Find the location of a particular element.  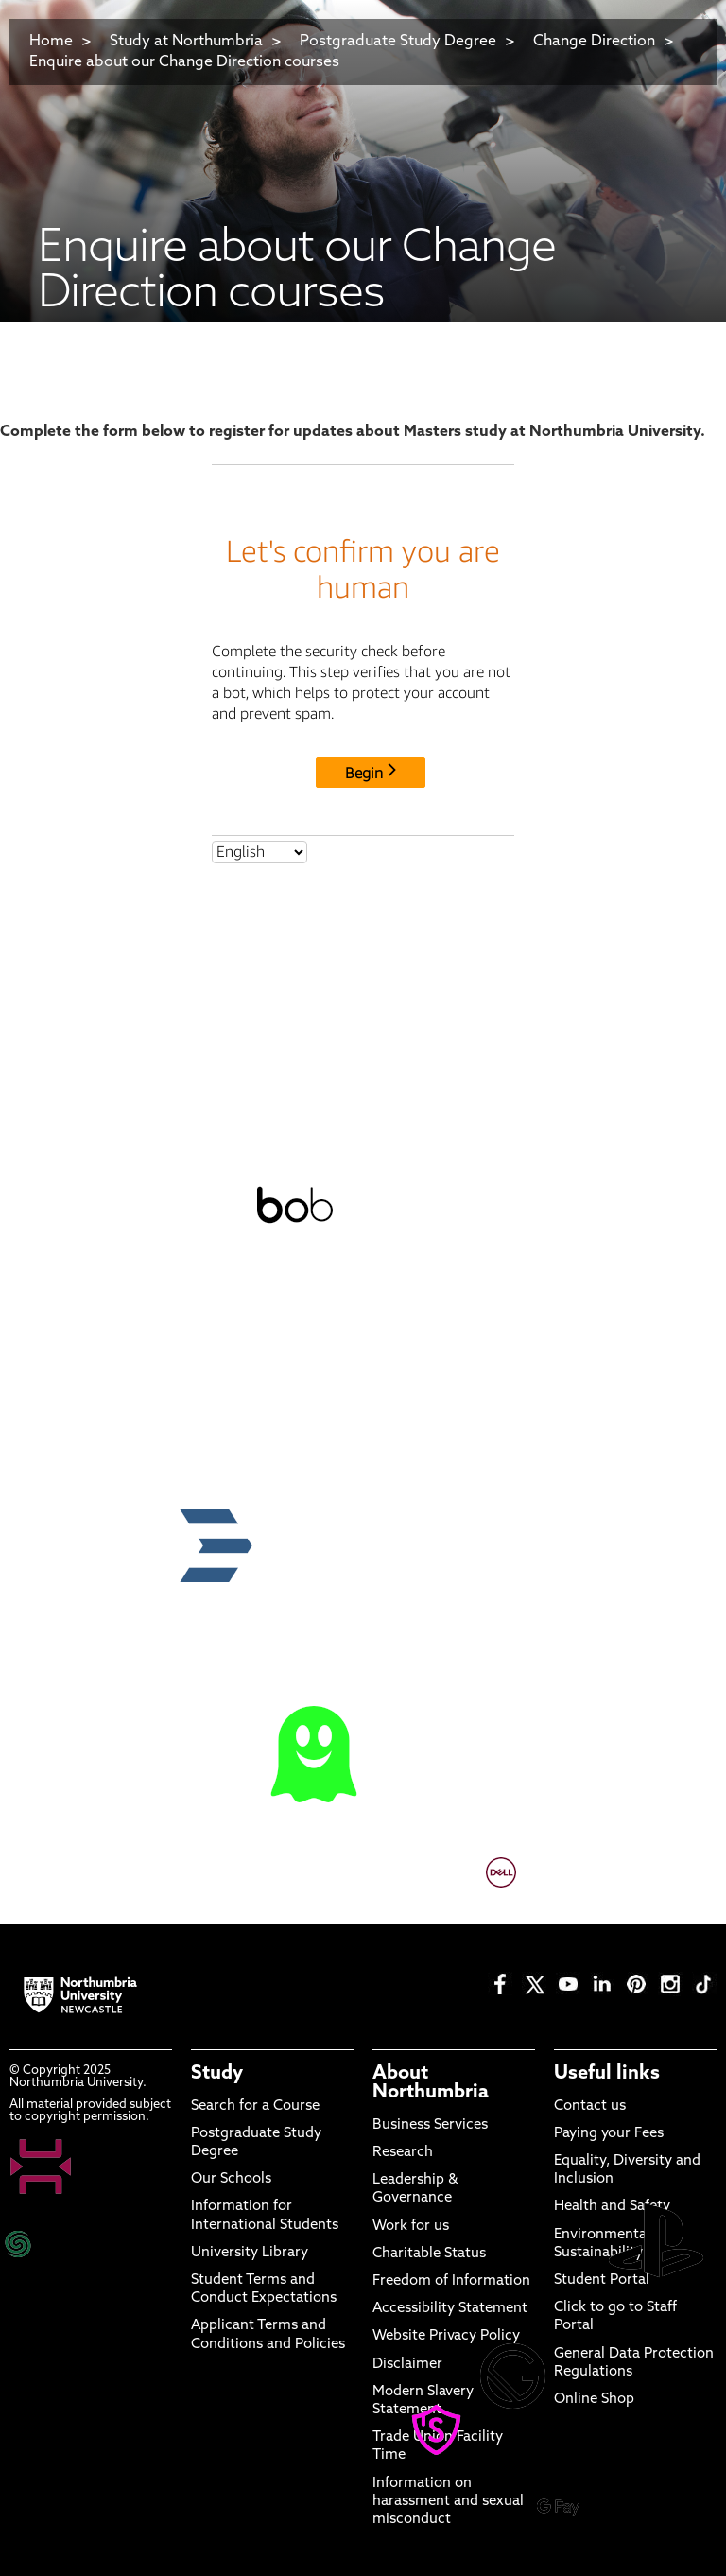

playstation brand logo is located at coordinates (656, 2240).